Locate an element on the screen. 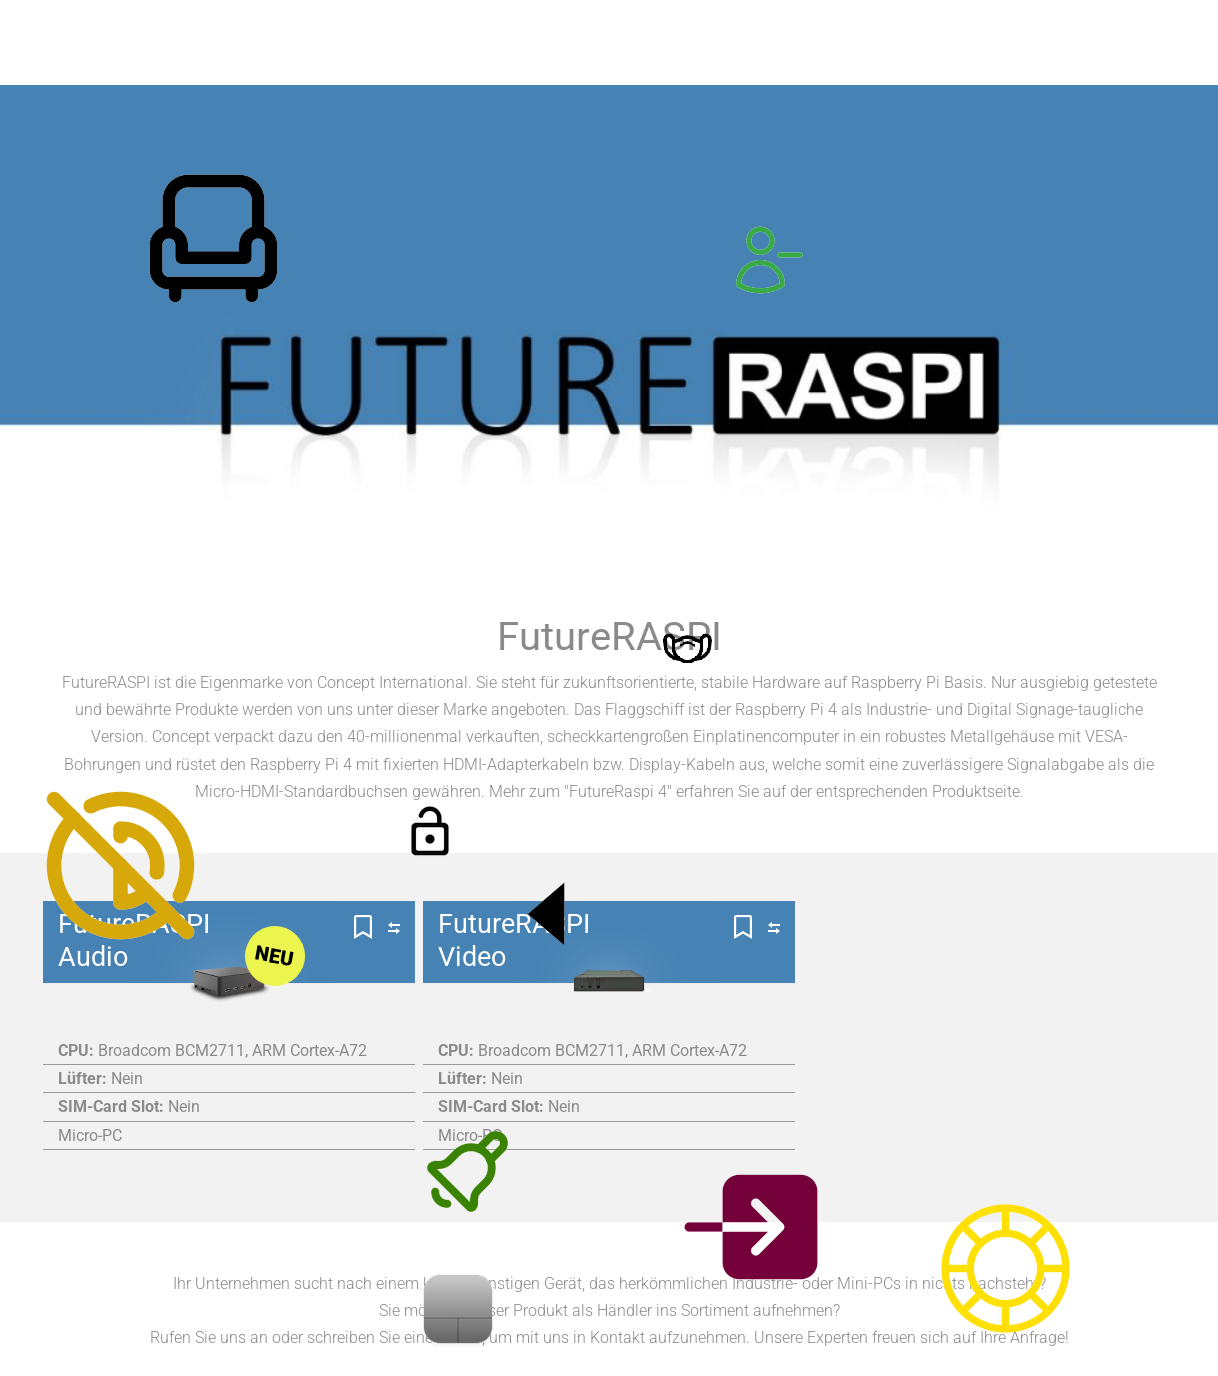 Image resolution: width=1218 pixels, height=1376 pixels. go back to the previous screen is located at coordinates (546, 914).